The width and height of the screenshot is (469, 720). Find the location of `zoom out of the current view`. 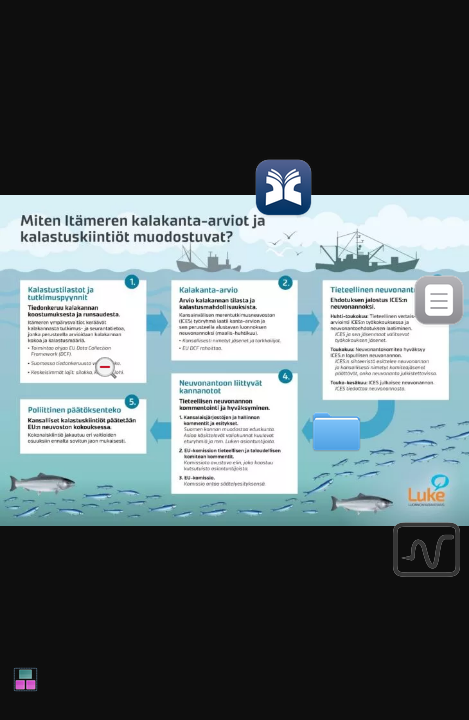

zoom out of the current view is located at coordinates (106, 368).